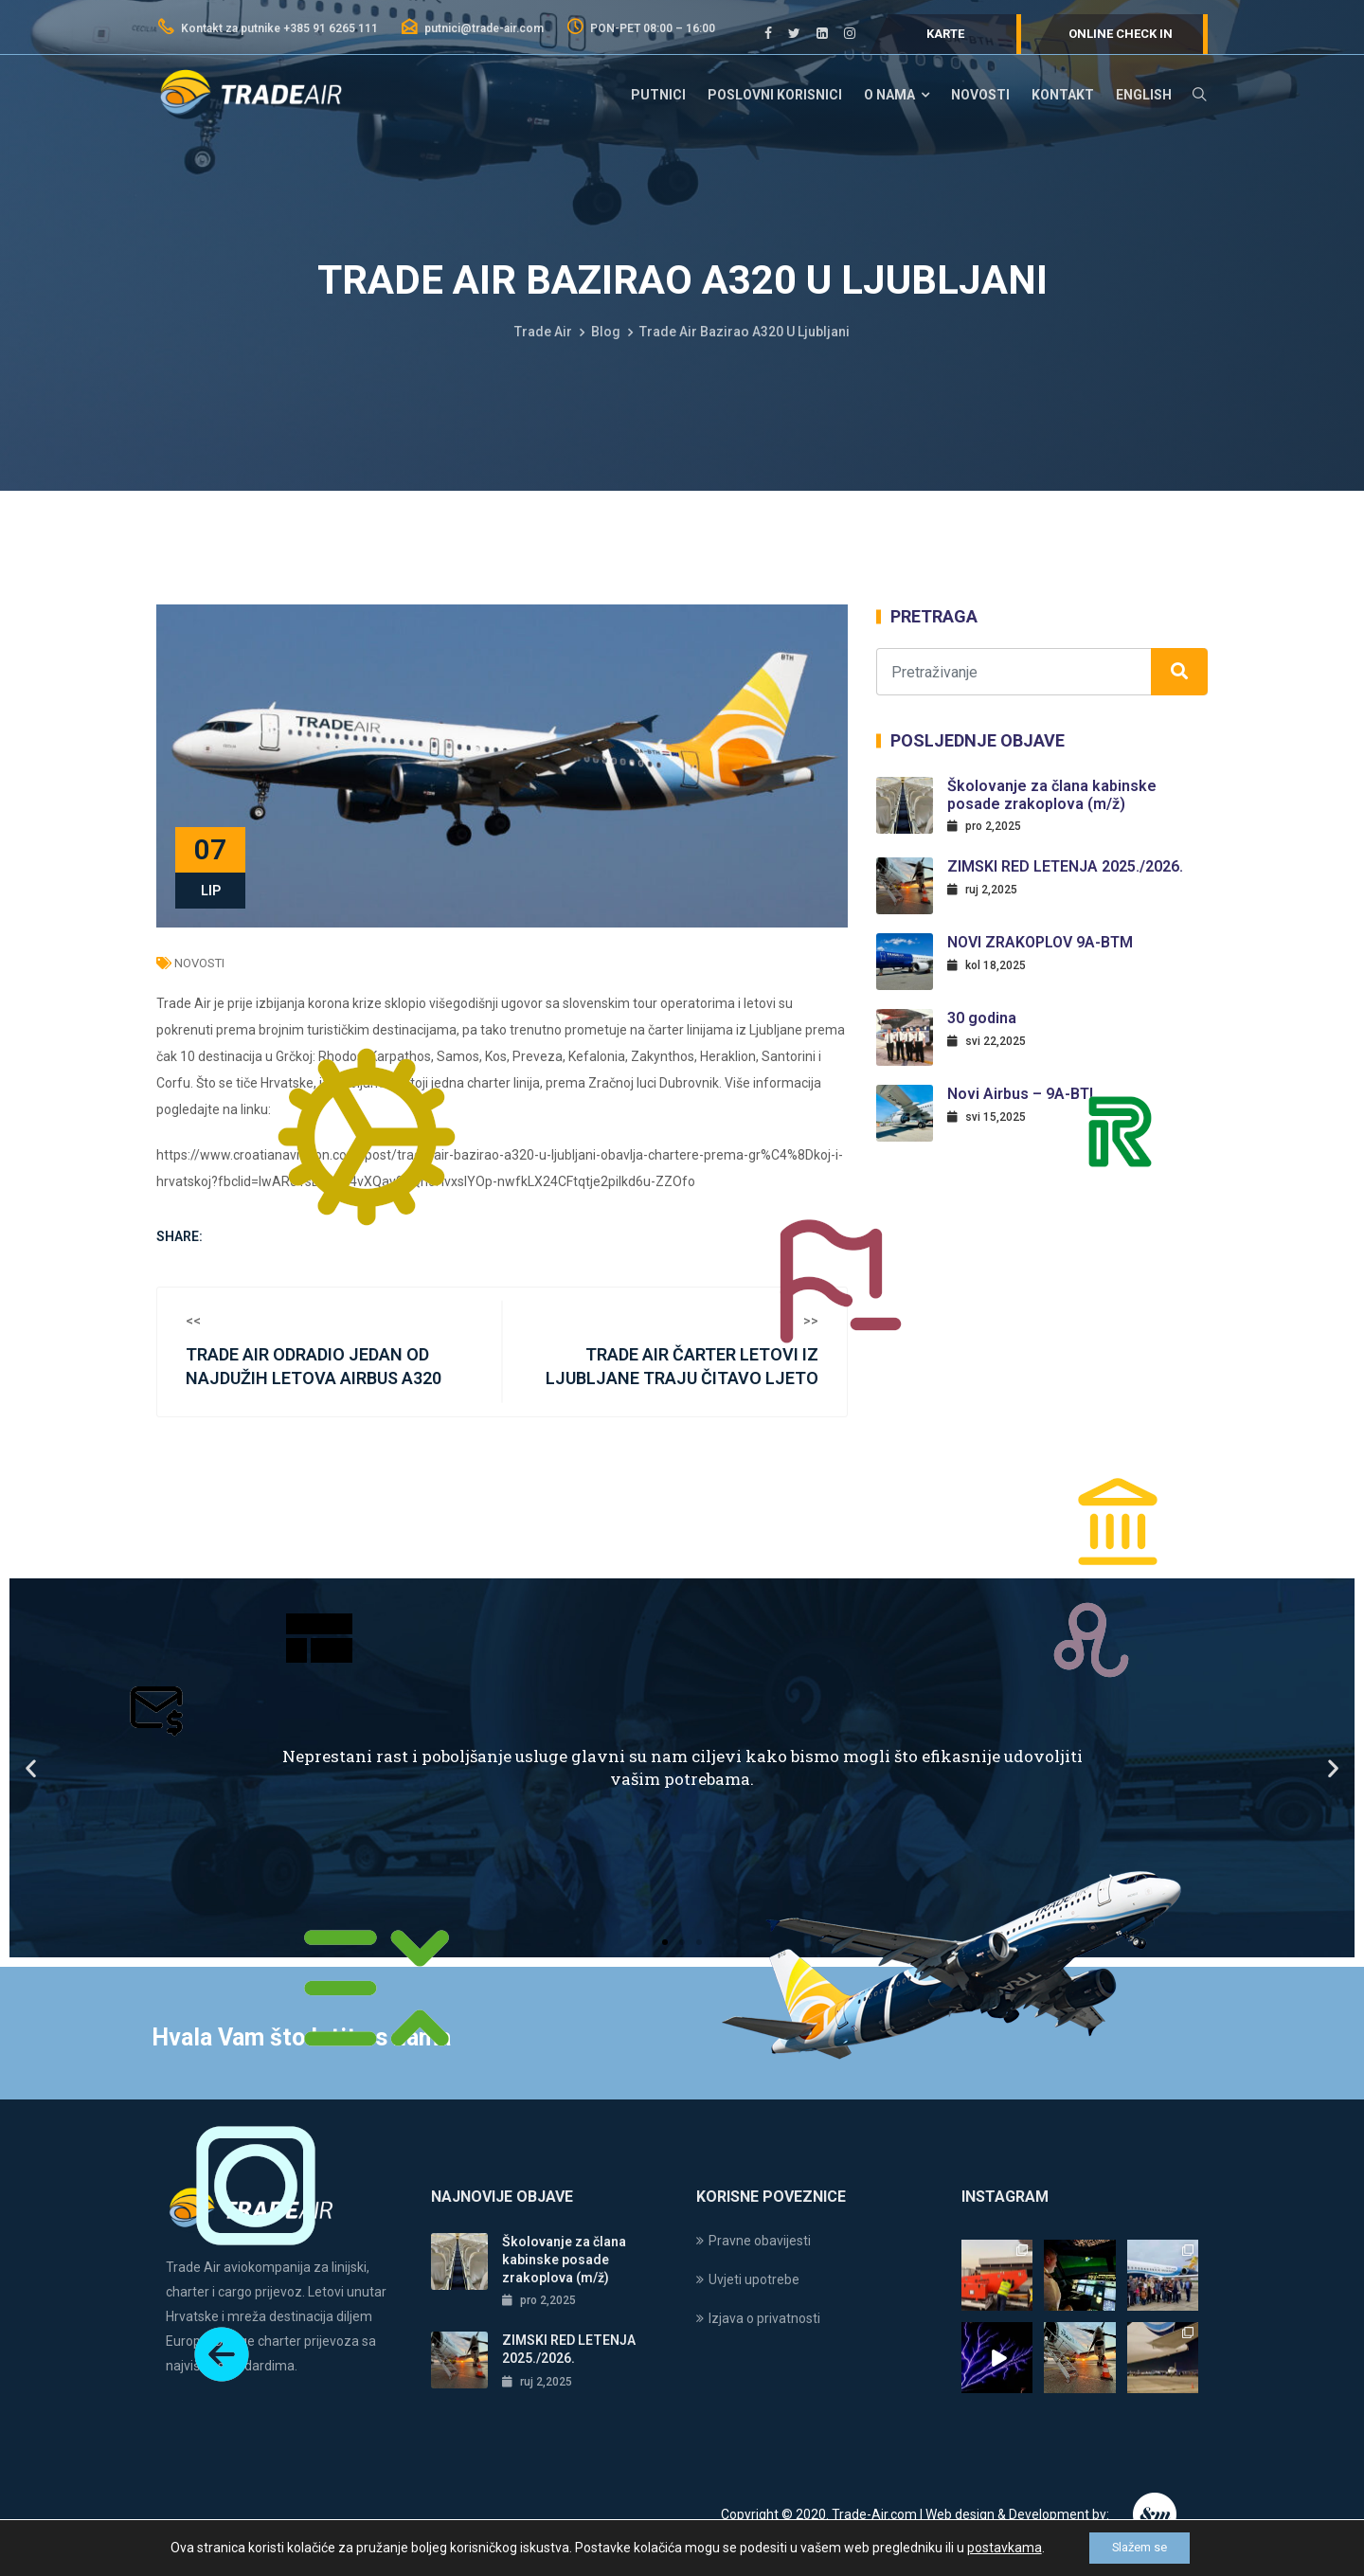  I want to click on access settings or preferences, so click(367, 1137).